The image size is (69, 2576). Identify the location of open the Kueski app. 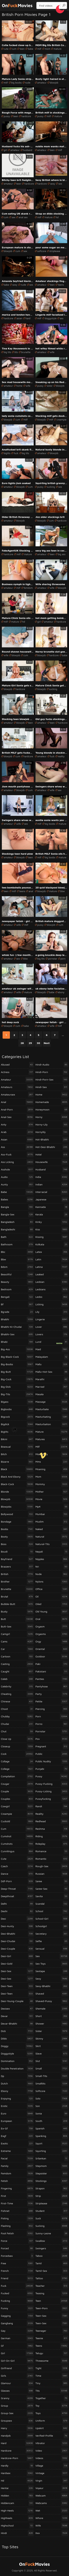
(54, 424).